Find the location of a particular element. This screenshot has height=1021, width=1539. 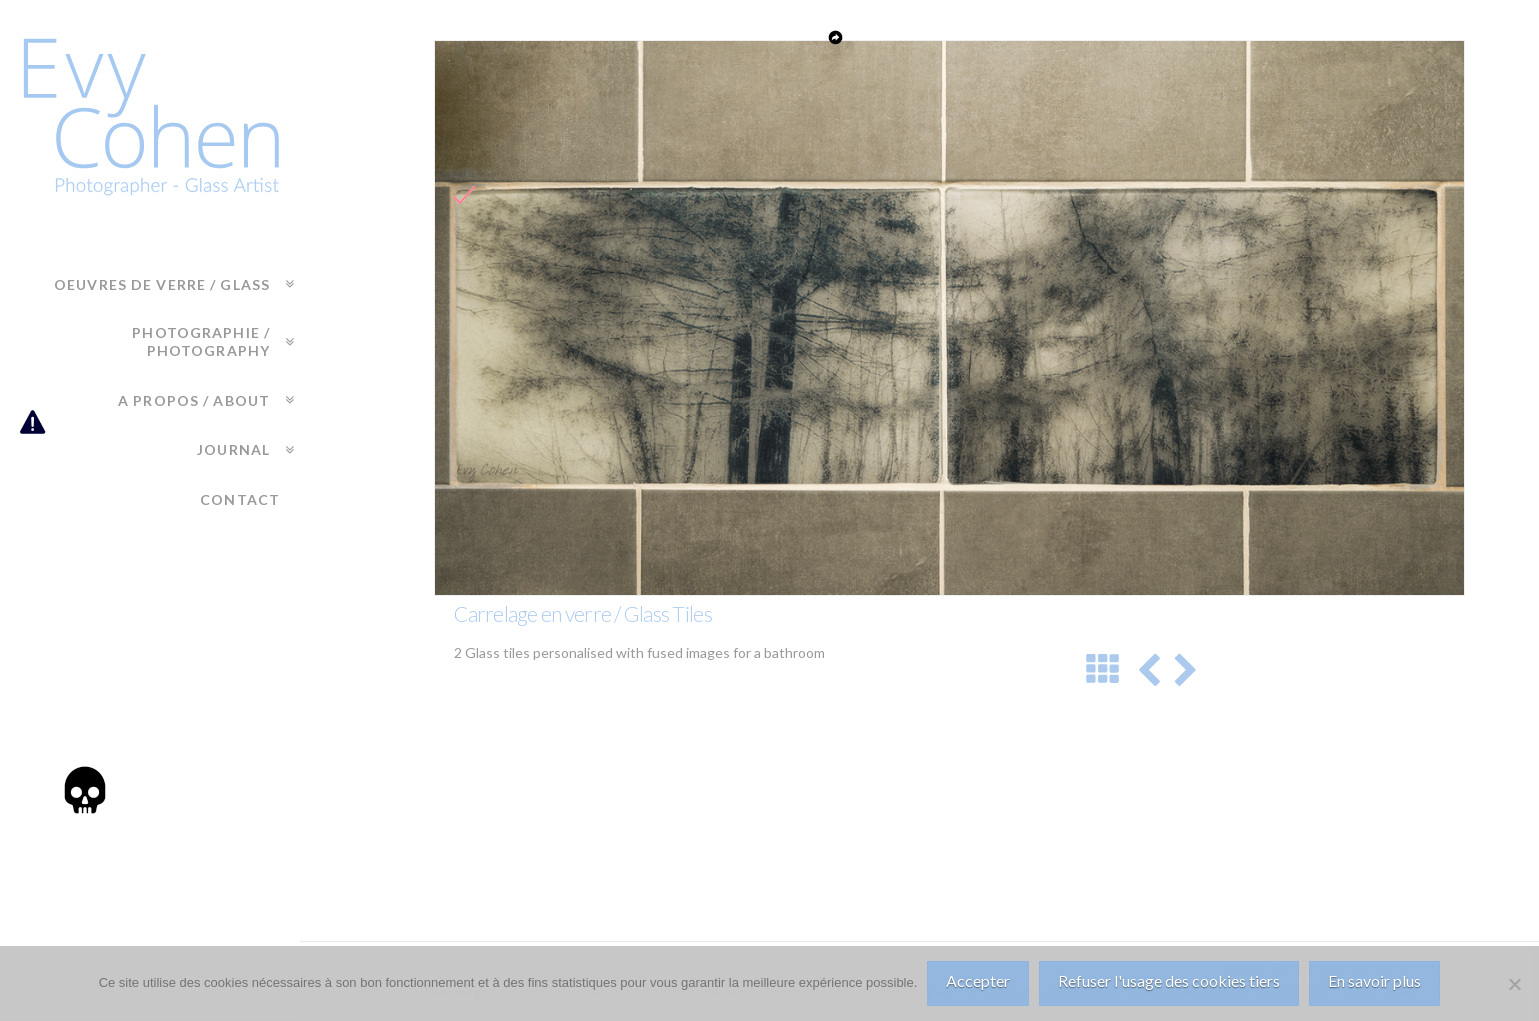

indicates danger or hazardous content is located at coordinates (85, 790).